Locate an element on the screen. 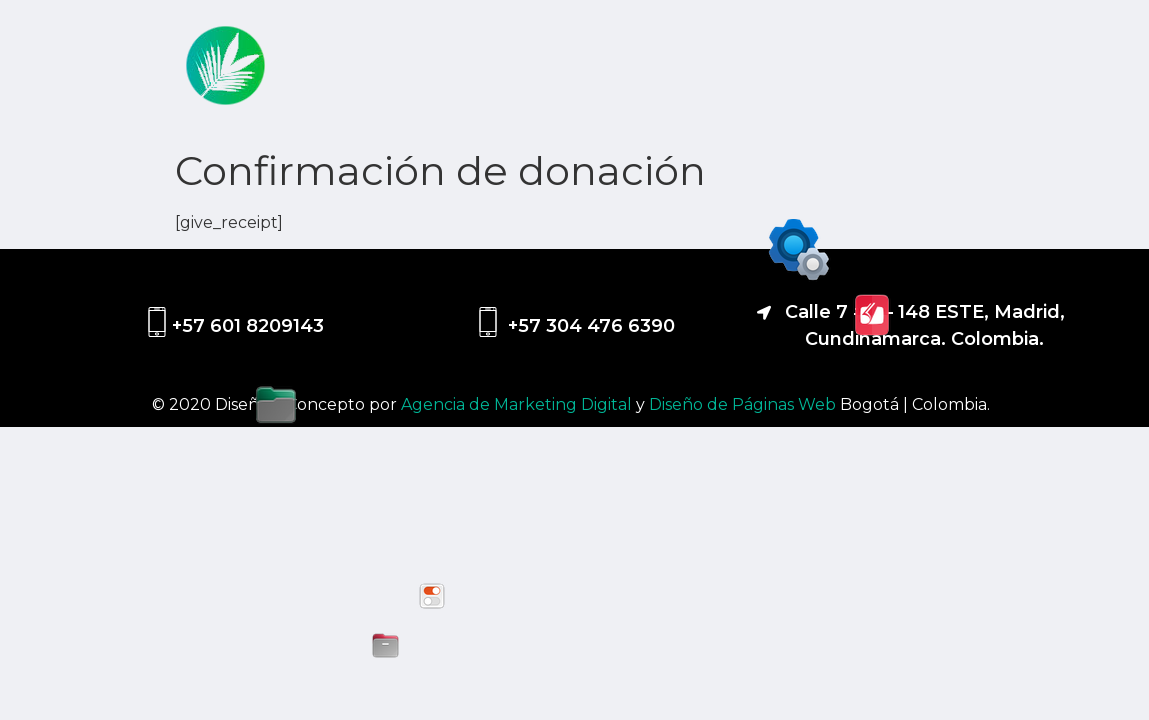 The width and height of the screenshot is (1149, 720). open system settings is located at coordinates (799, 250).